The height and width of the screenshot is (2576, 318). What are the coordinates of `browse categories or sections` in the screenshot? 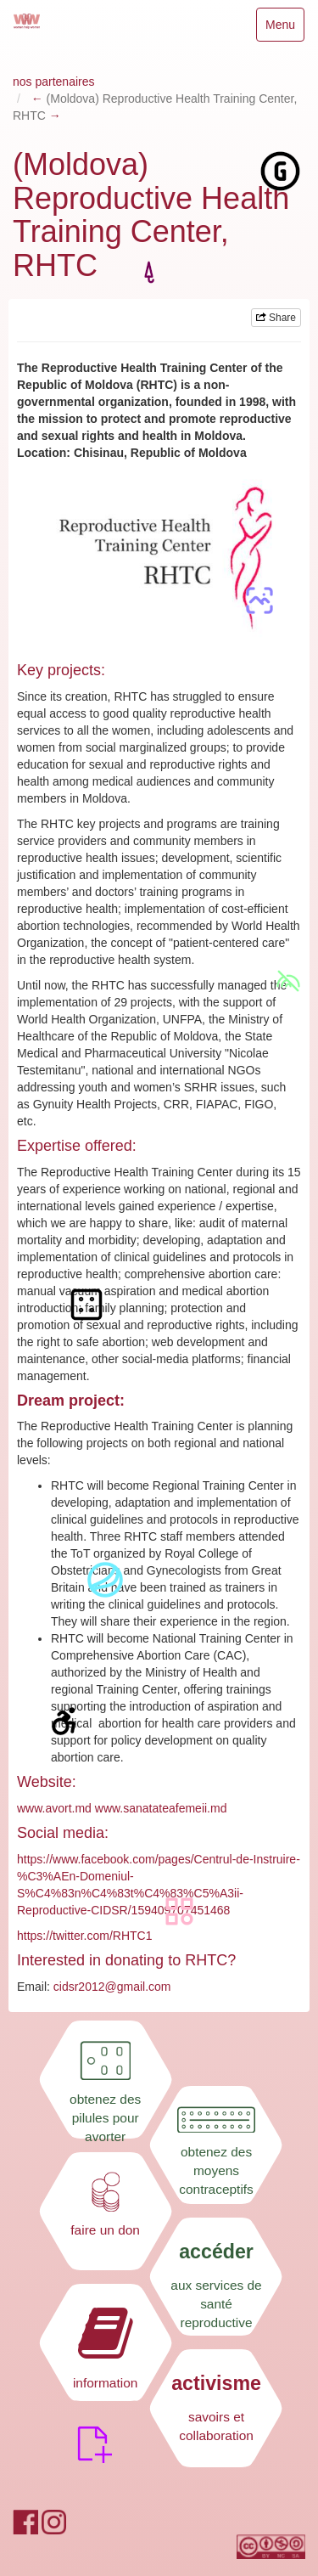 It's located at (179, 1911).